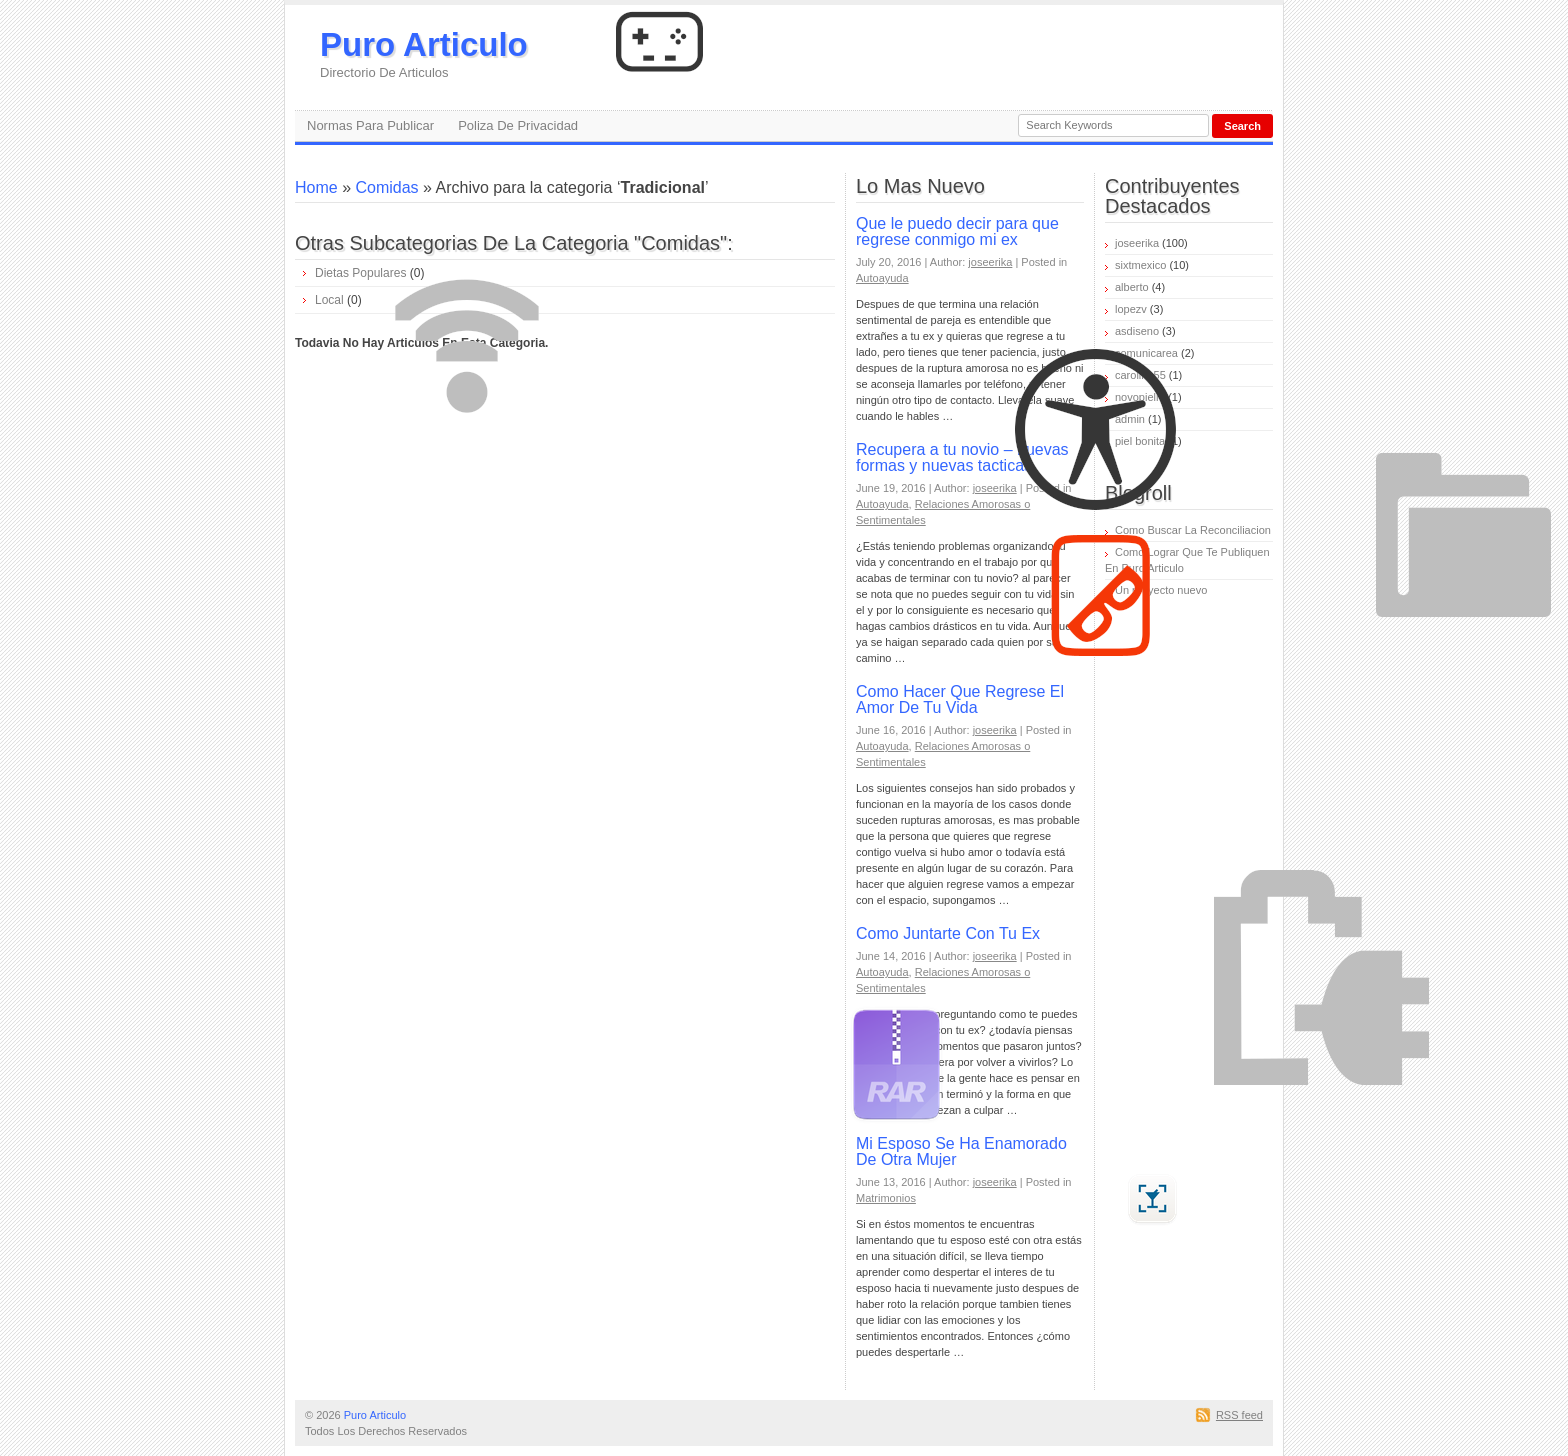  What do you see at coordinates (1152, 1198) in the screenshot?
I see `open nomacs image viewer` at bounding box center [1152, 1198].